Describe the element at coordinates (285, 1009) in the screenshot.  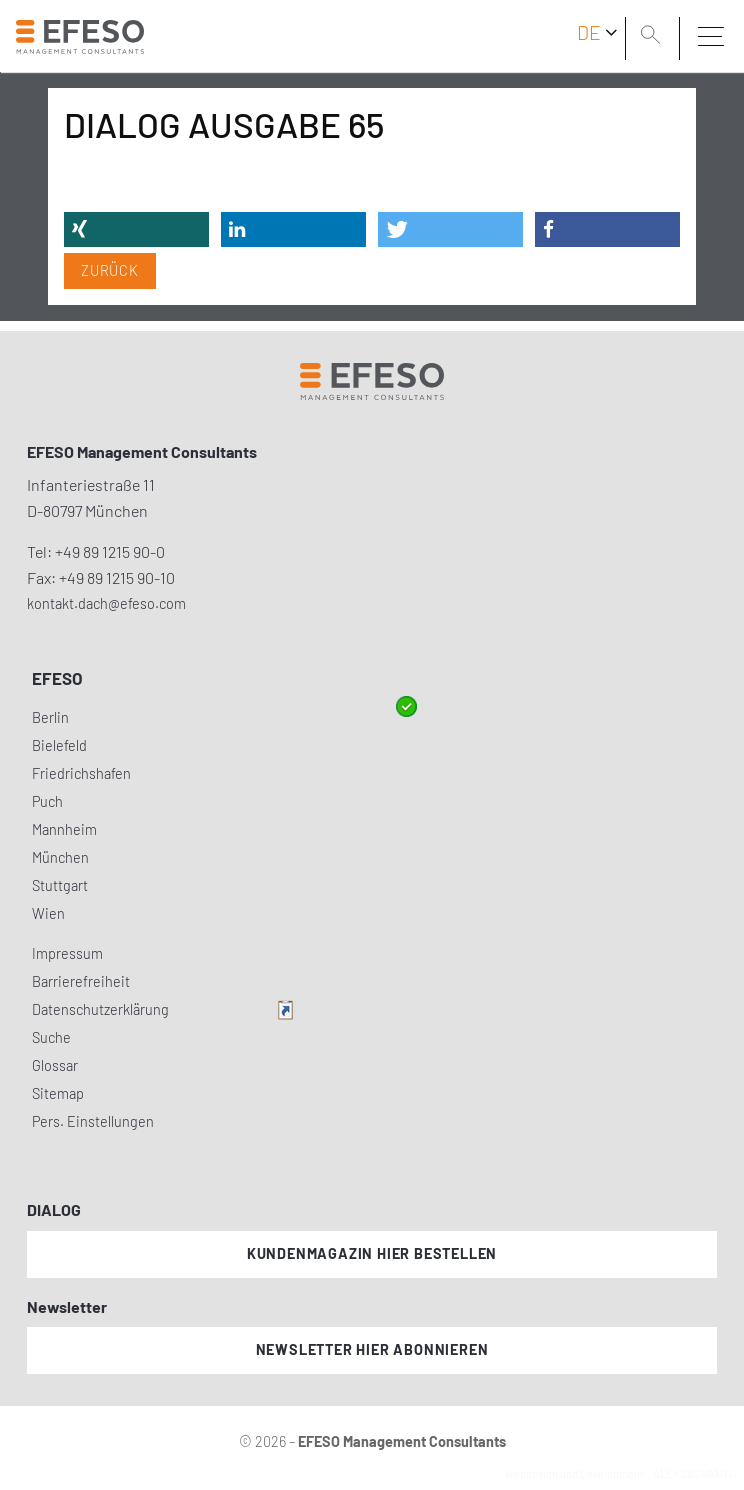
I see `clipboard containing a shortcut or alias` at that location.